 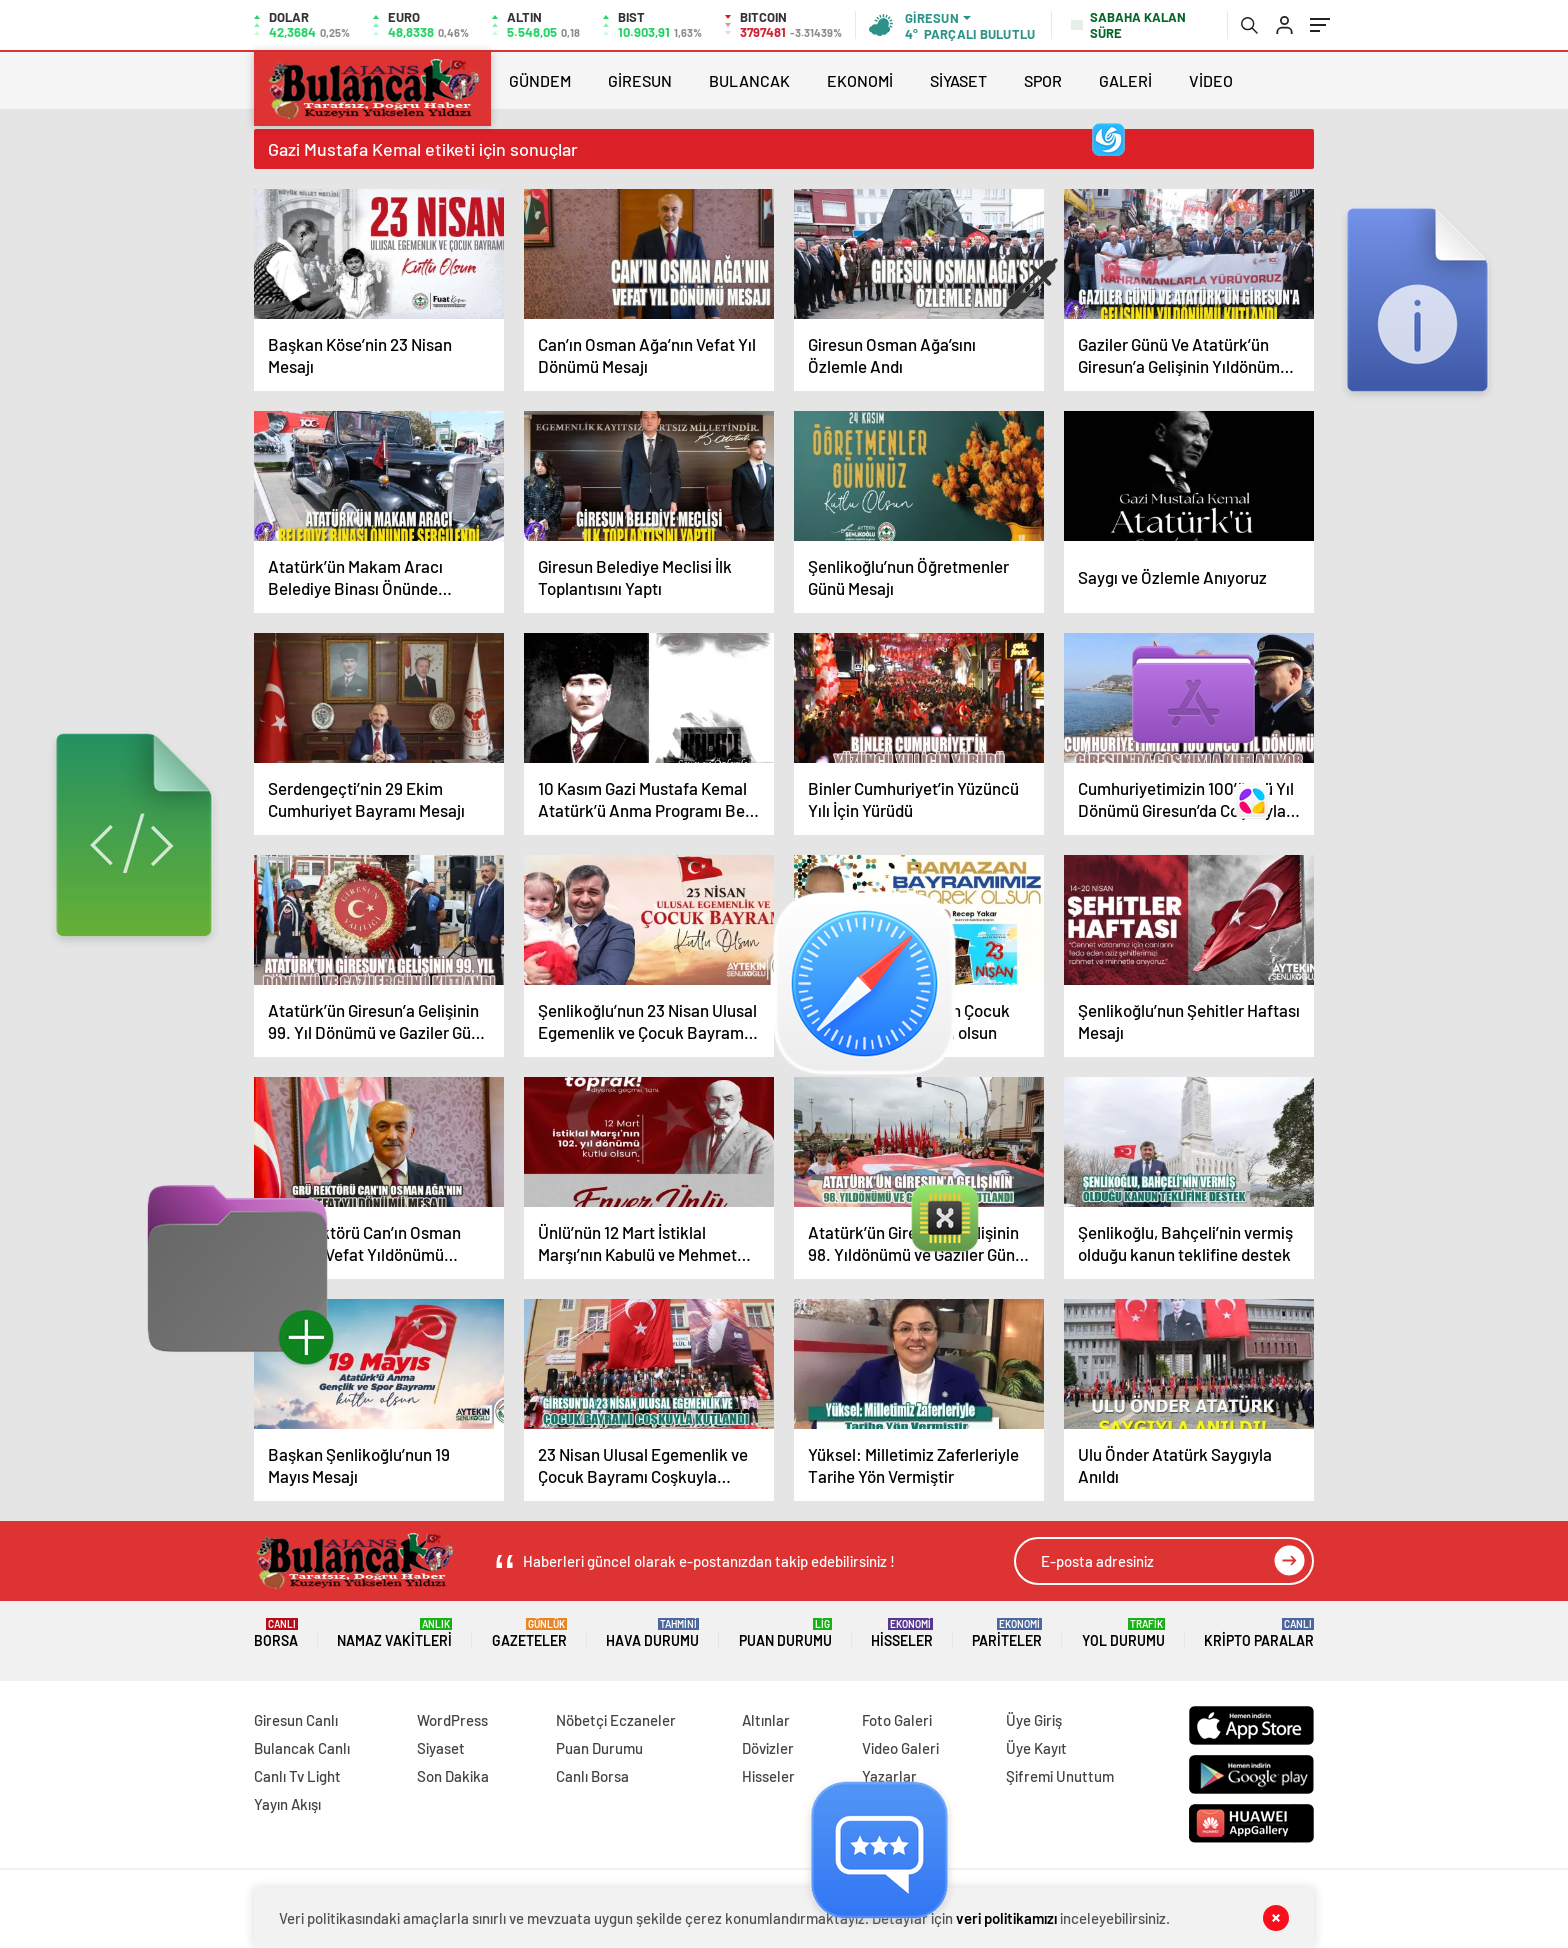 I want to click on view file details or properties, so click(x=1417, y=303).